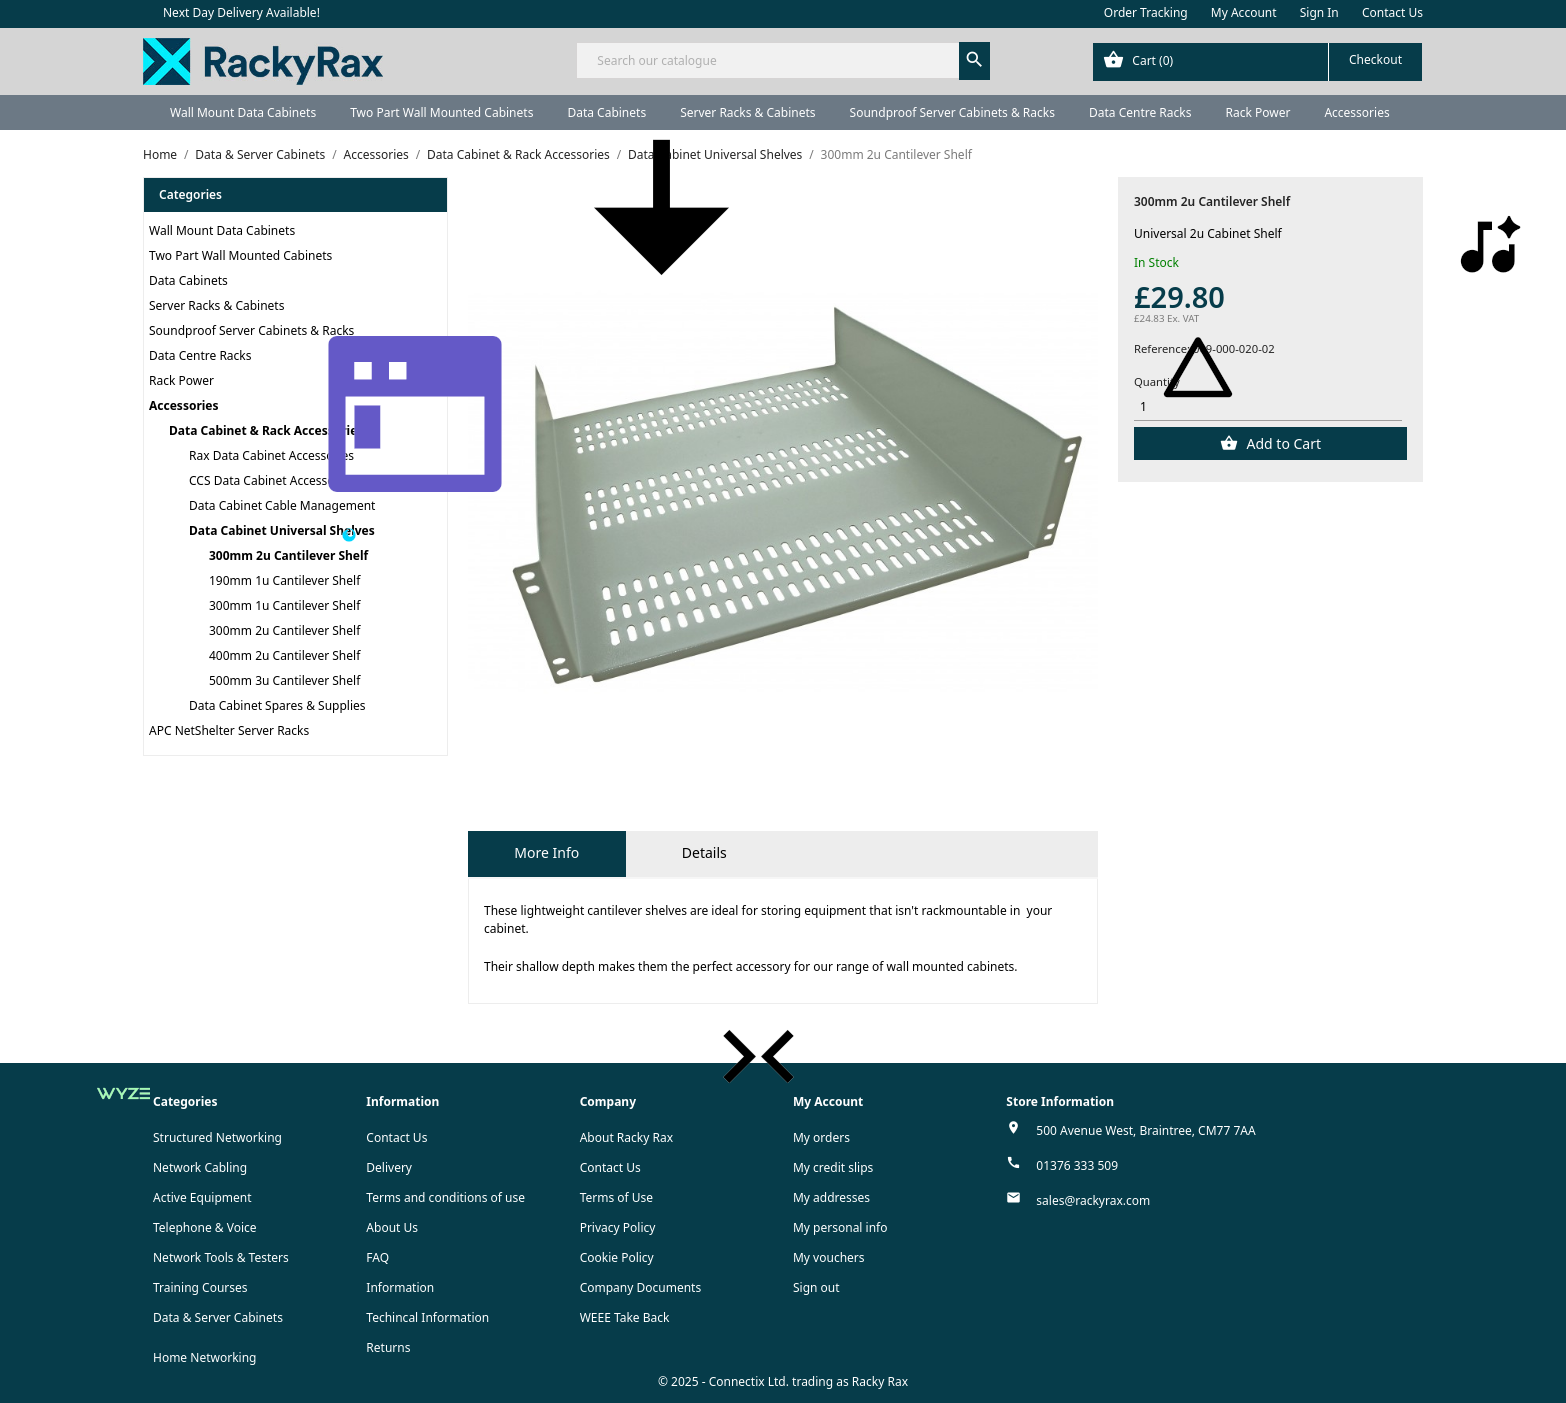 The width and height of the screenshot is (1566, 1403). What do you see at coordinates (1198, 368) in the screenshot?
I see `draw or insert a triangle shape` at bounding box center [1198, 368].